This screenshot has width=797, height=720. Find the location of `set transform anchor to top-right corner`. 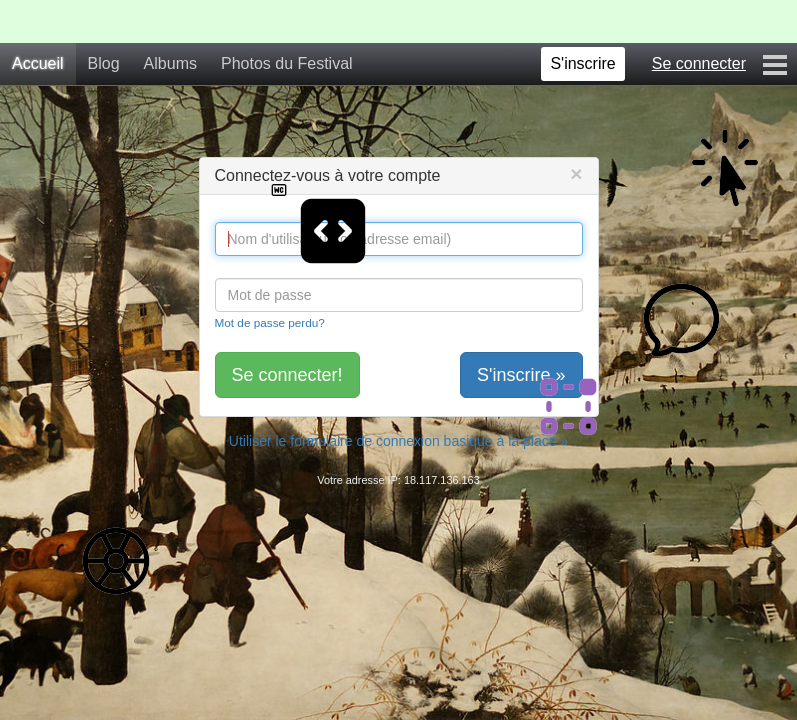

set transform anchor to top-right corner is located at coordinates (568, 406).